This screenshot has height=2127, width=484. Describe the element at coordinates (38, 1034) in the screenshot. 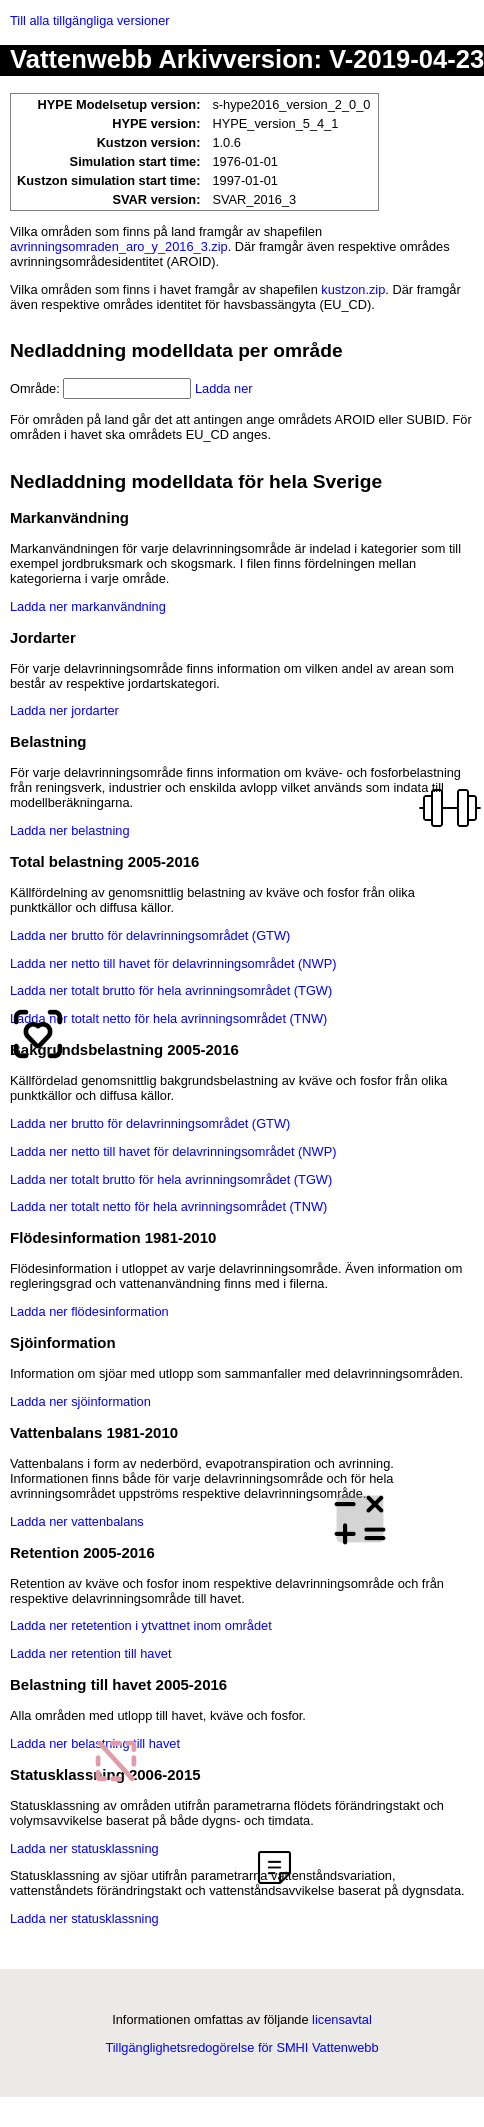

I see `scan or detect health vitals` at that location.